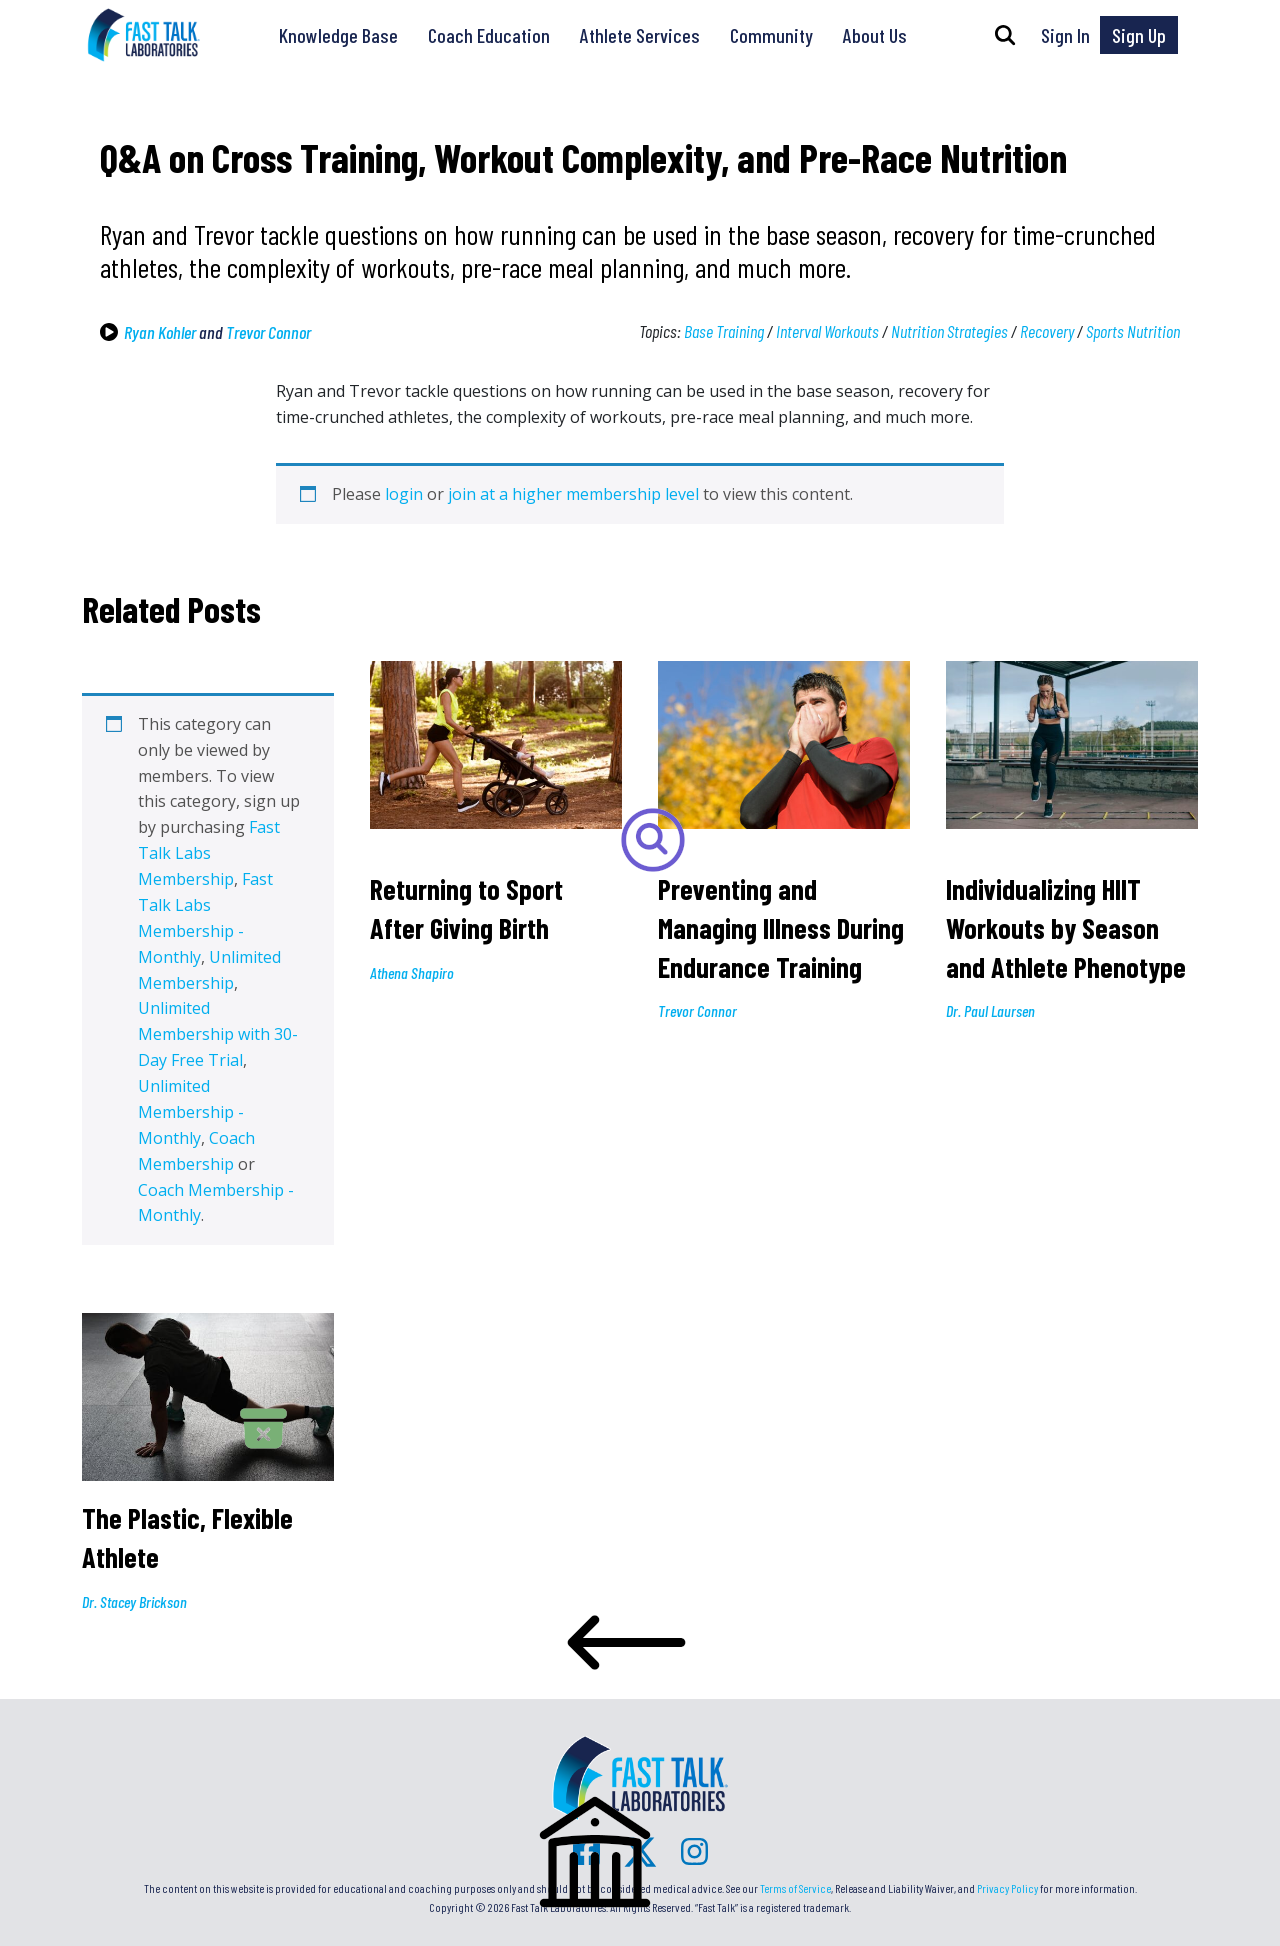 This screenshot has height=1946, width=1280. I want to click on remove item from archive, so click(263, 1428).